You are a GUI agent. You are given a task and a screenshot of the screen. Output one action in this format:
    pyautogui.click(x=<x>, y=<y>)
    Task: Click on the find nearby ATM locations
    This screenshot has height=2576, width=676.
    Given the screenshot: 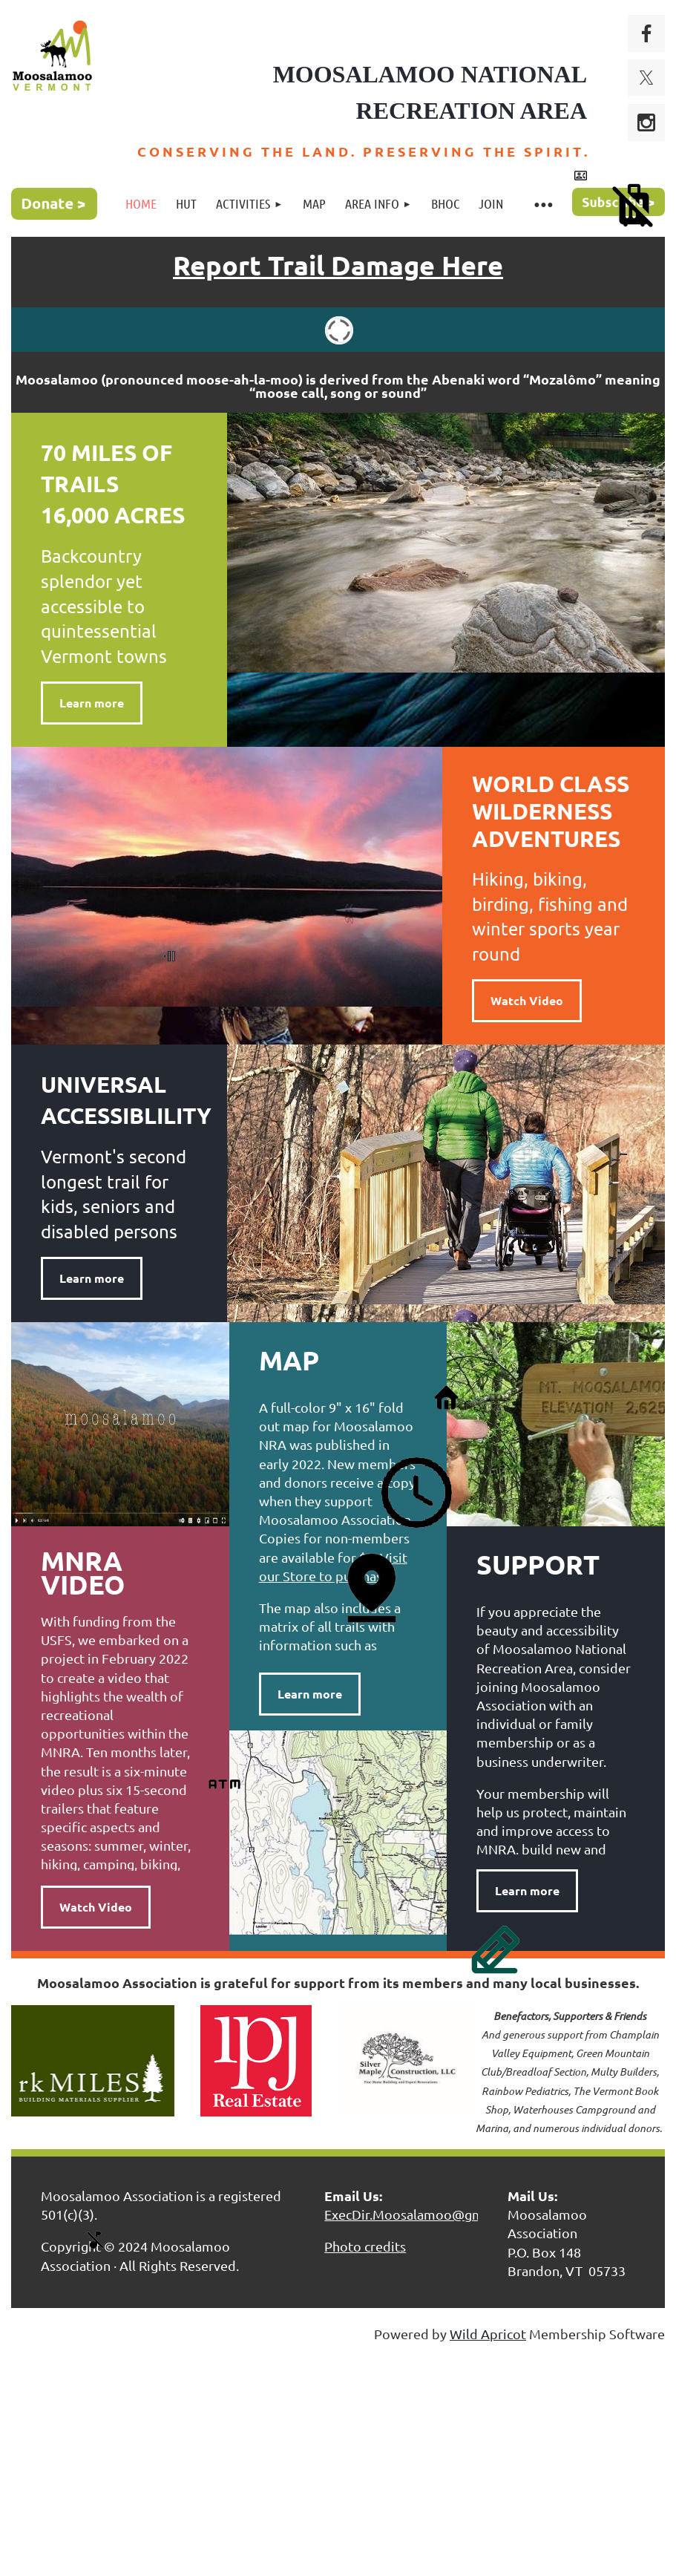 What is the action you would take?
    pyautogui.click(x=224, y=1784)
    